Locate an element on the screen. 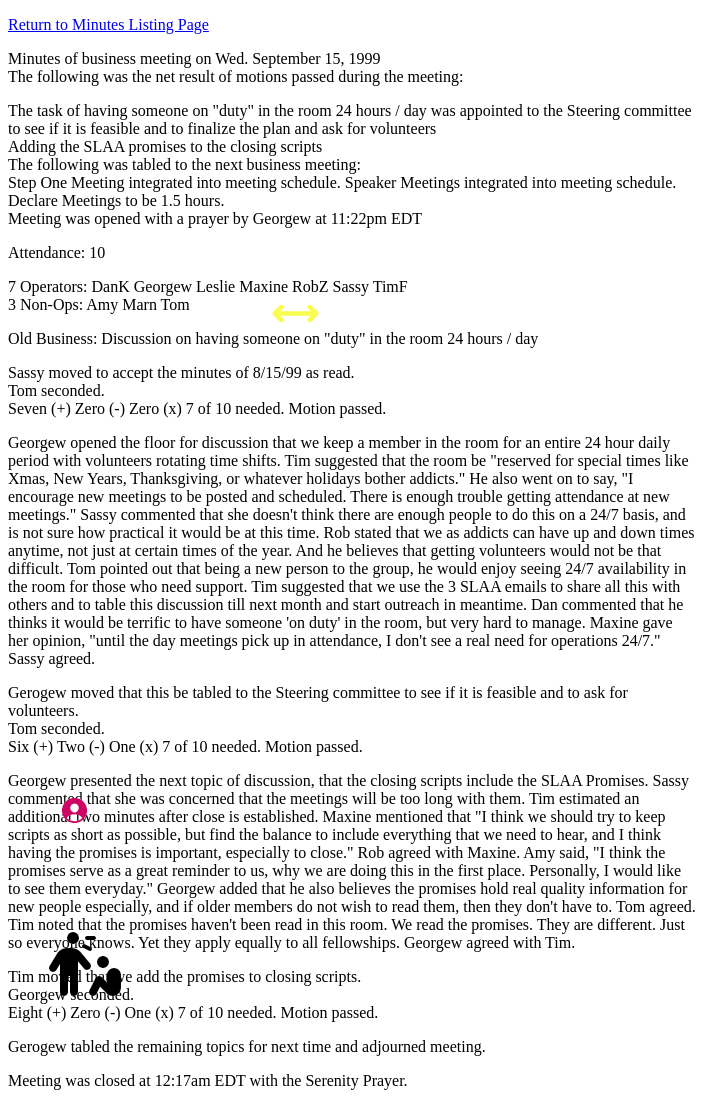  adjust width or resize horizontally is located at coordinates (295, 313).